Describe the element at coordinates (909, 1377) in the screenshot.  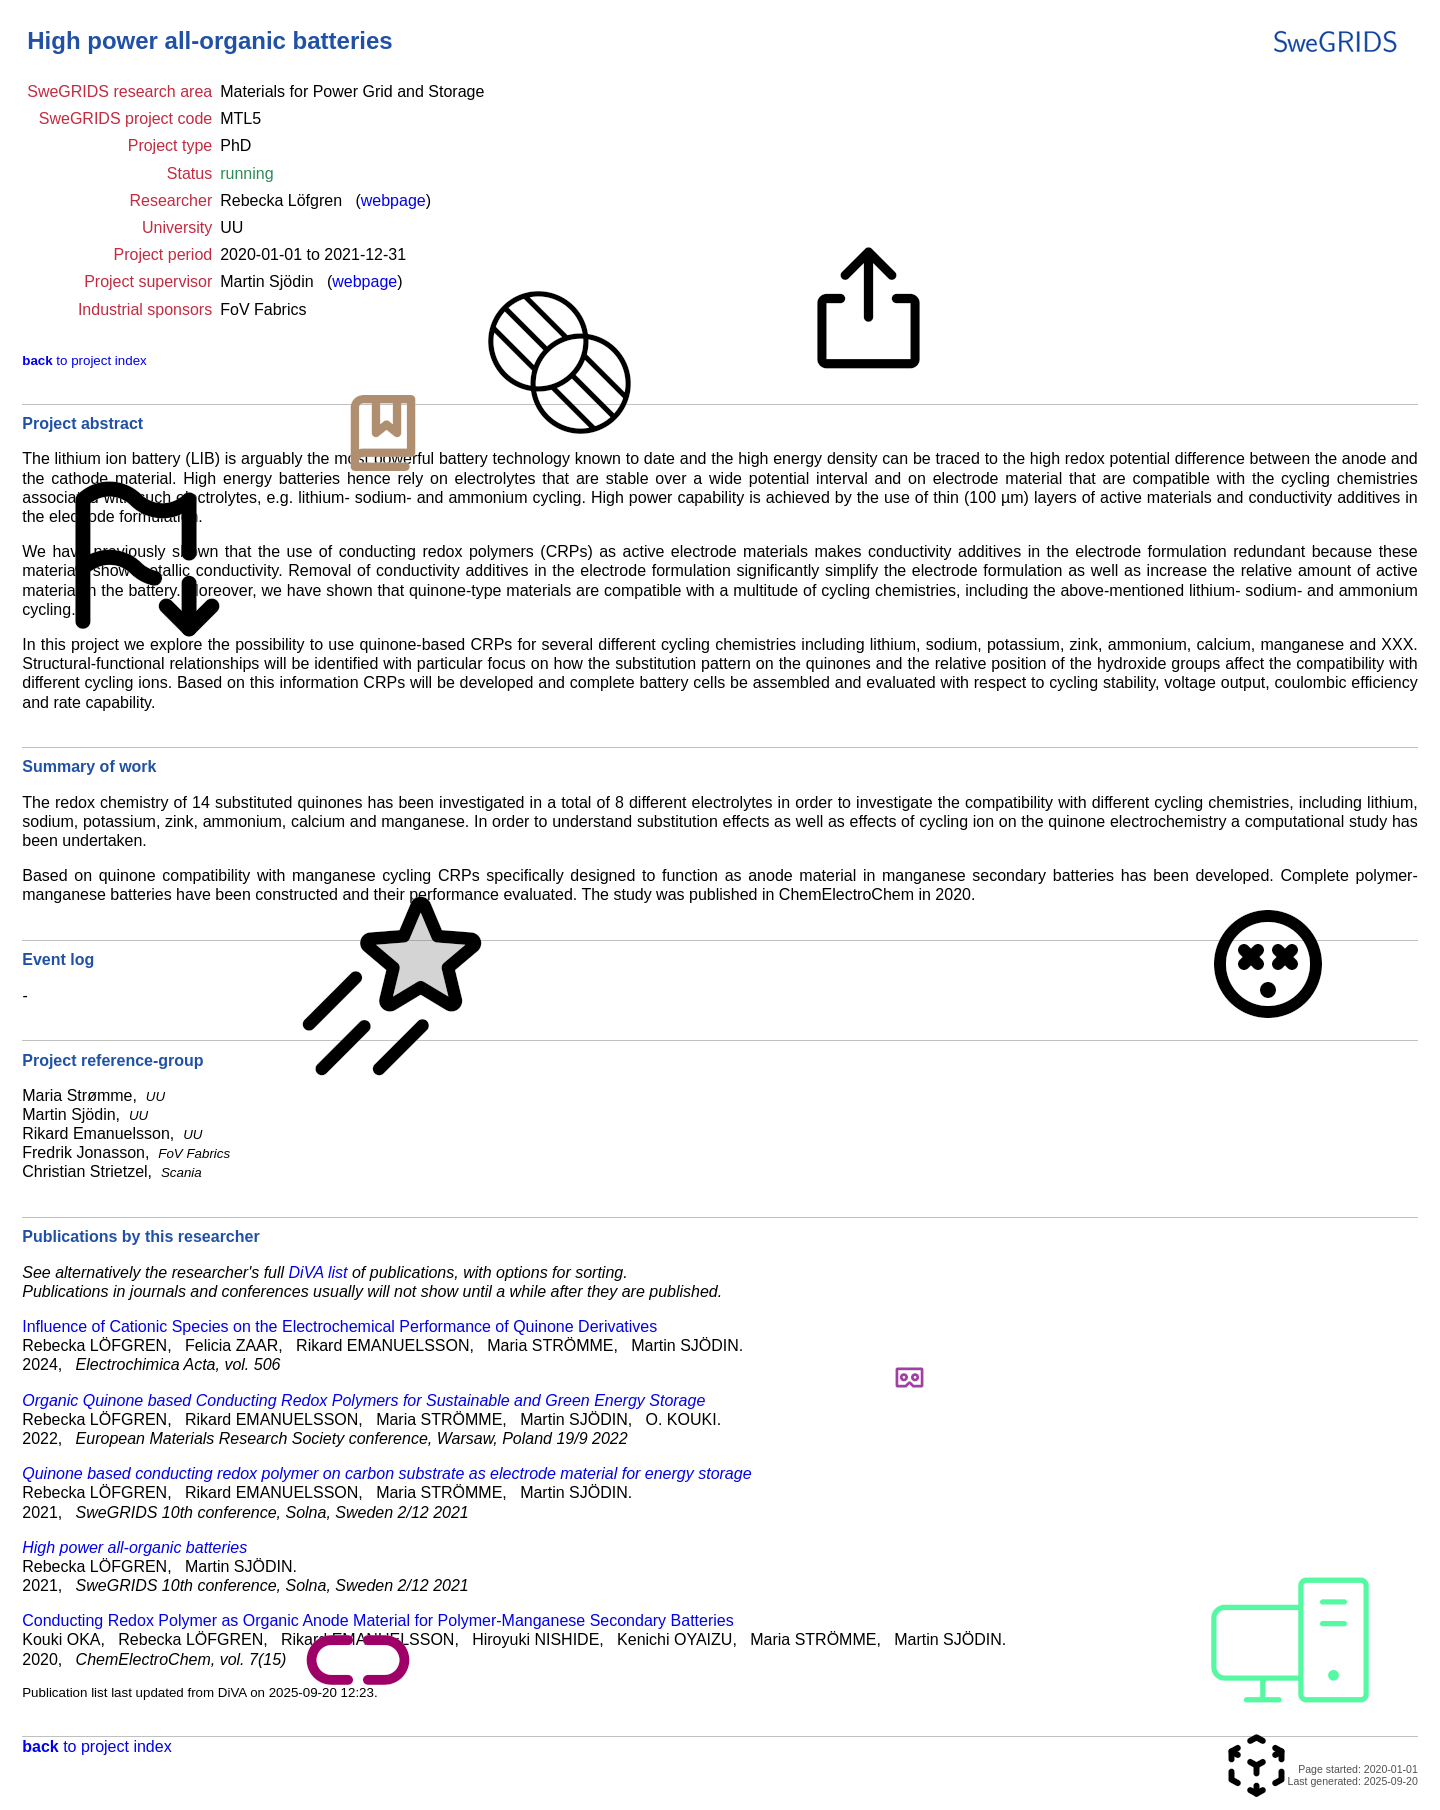
I see `launch google cardboard VR experience` at that location.